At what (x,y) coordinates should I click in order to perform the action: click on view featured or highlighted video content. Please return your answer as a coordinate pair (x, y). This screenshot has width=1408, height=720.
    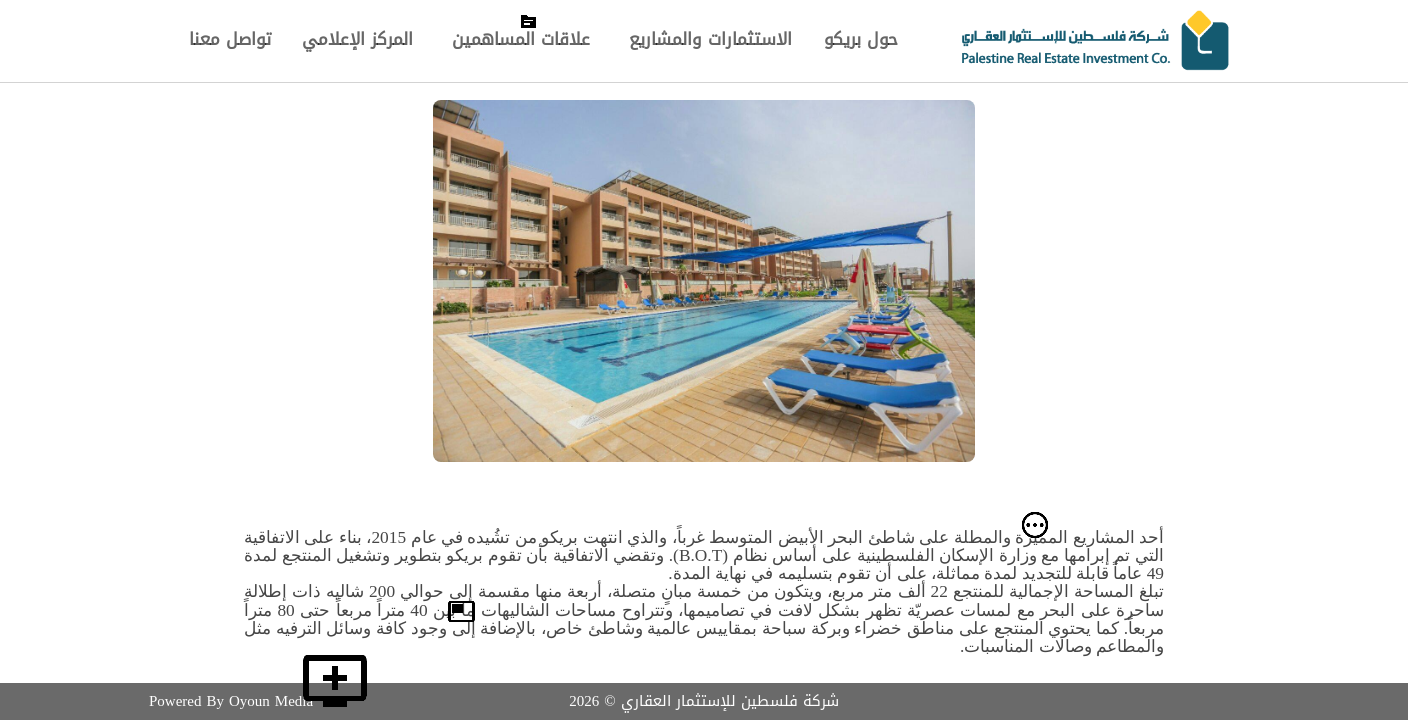
    Looking at the image, I should click on (461, 611).